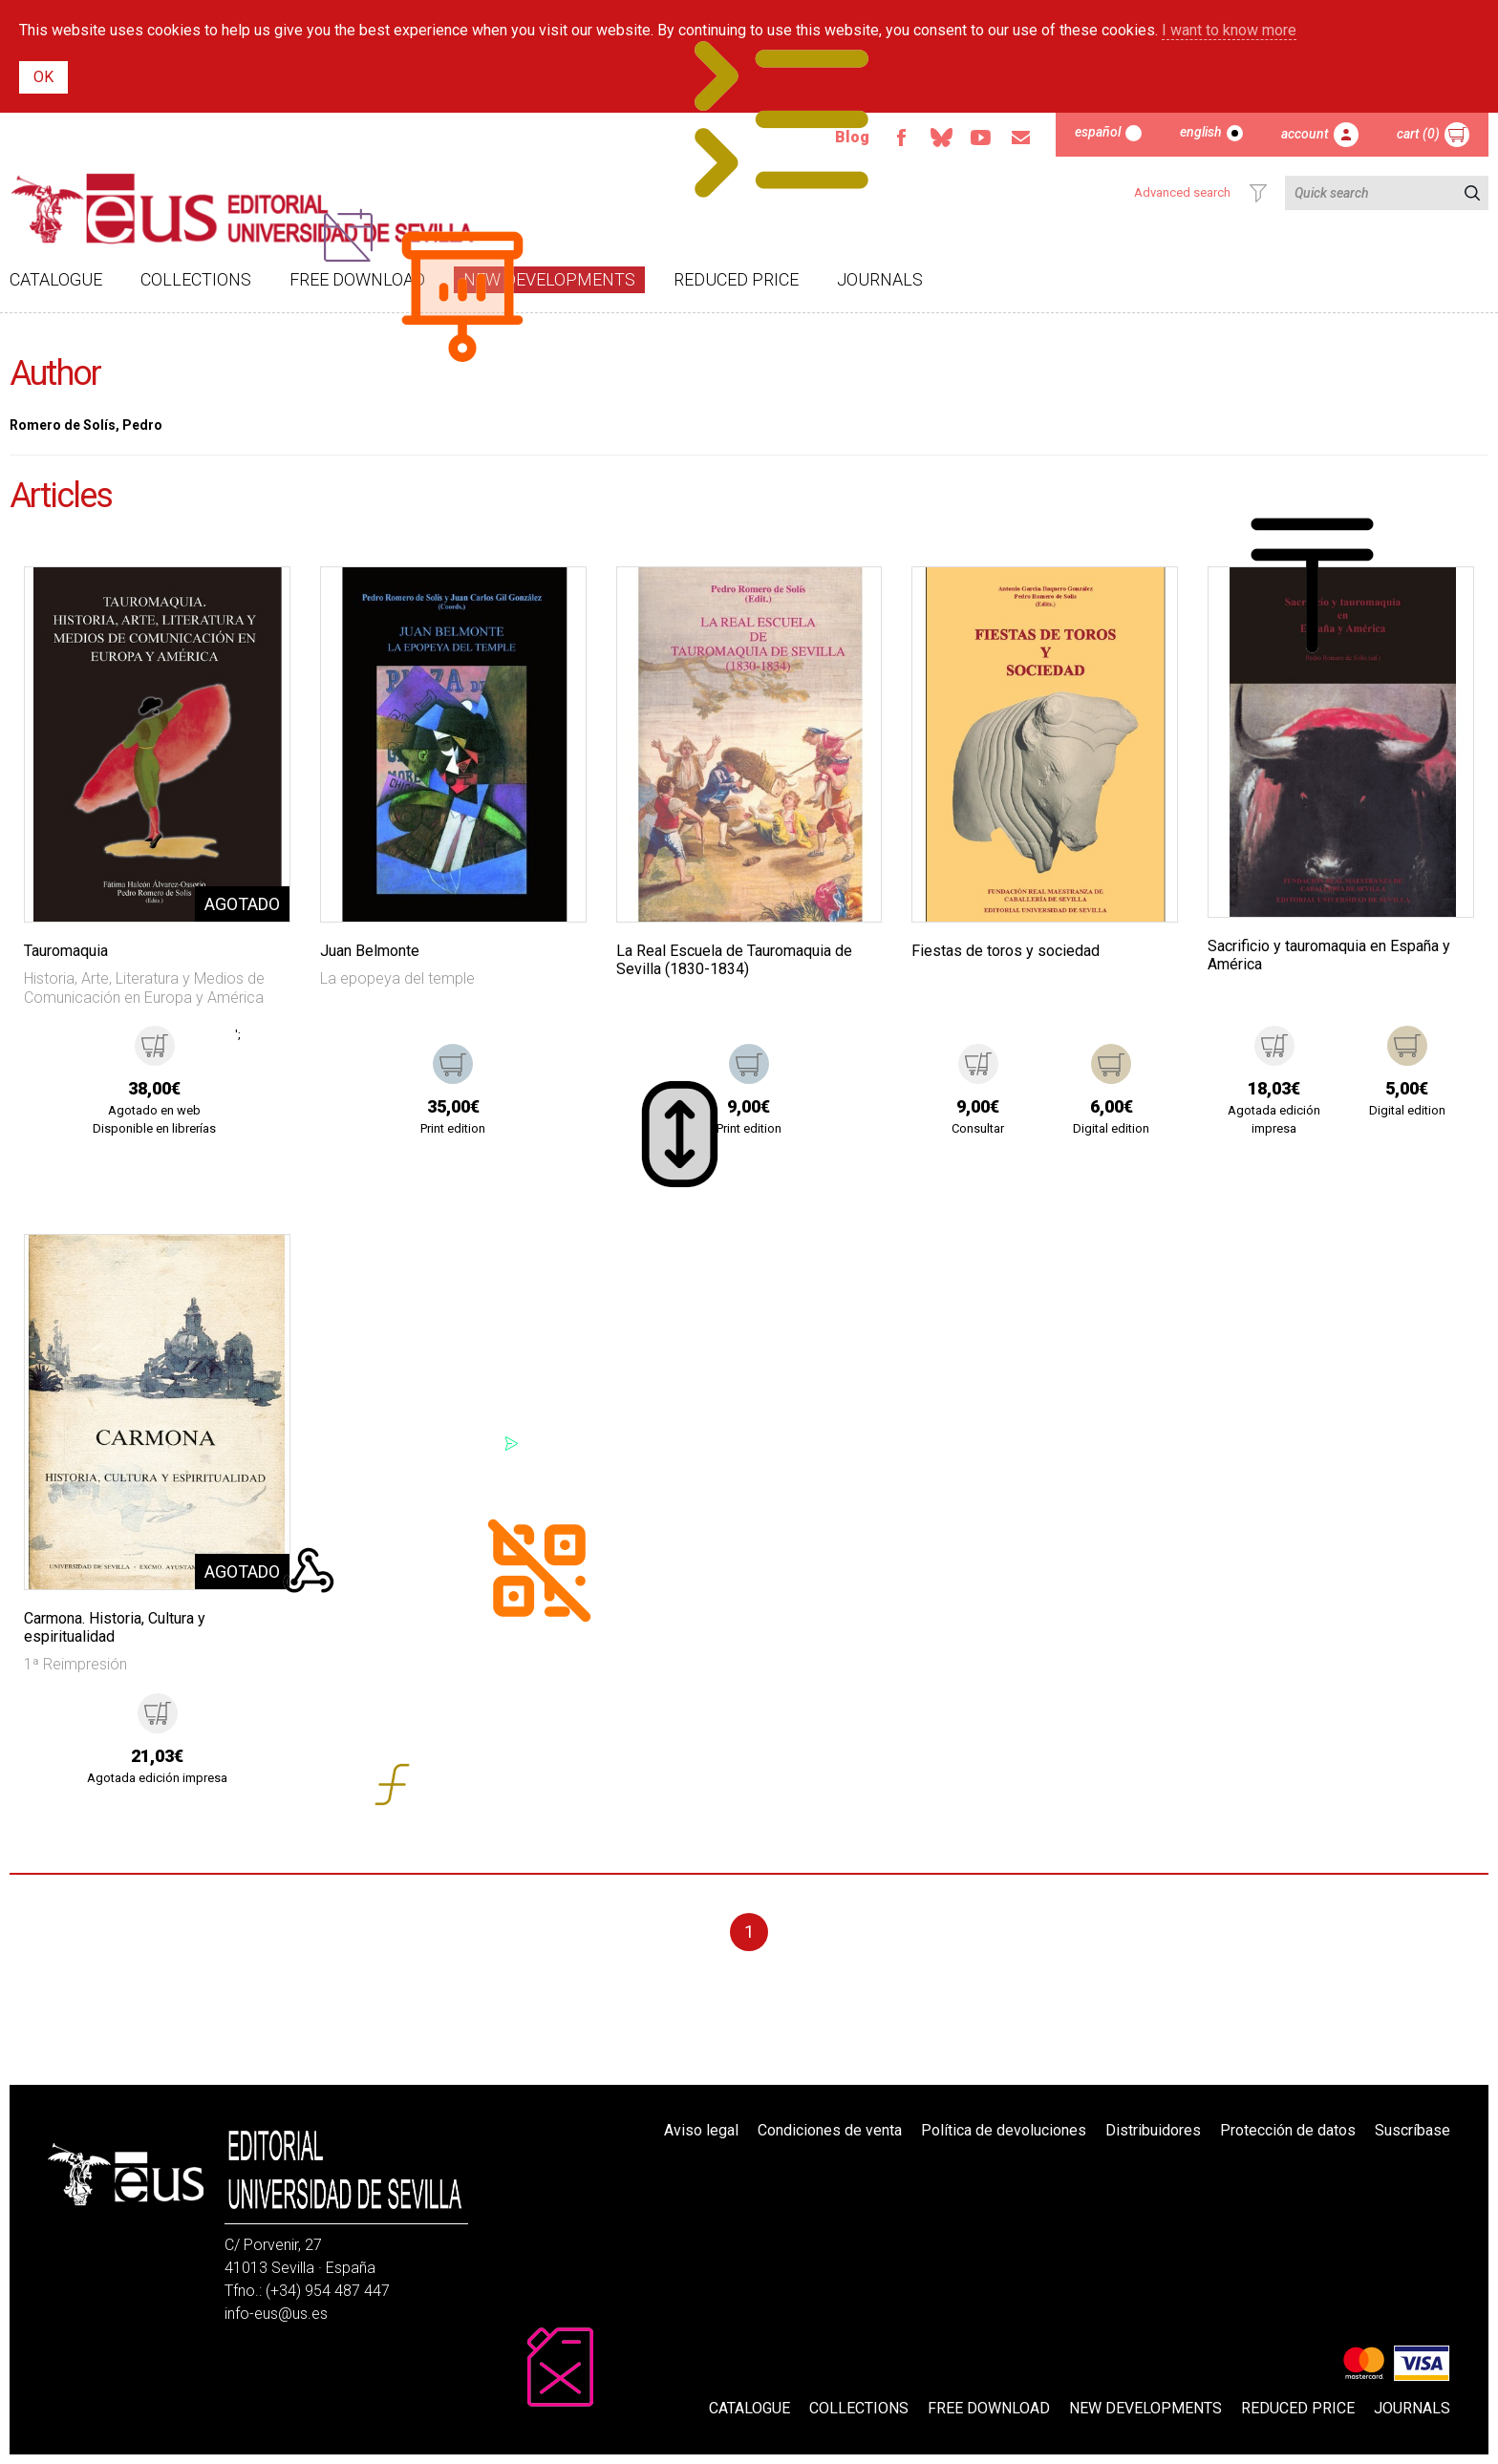 The height and width of the screenshot is (2464, 1498). What do you see at coordinates (781, 119) in the screenshot?
I see `collapse or minimize list items` at bounding box center [781, 119].